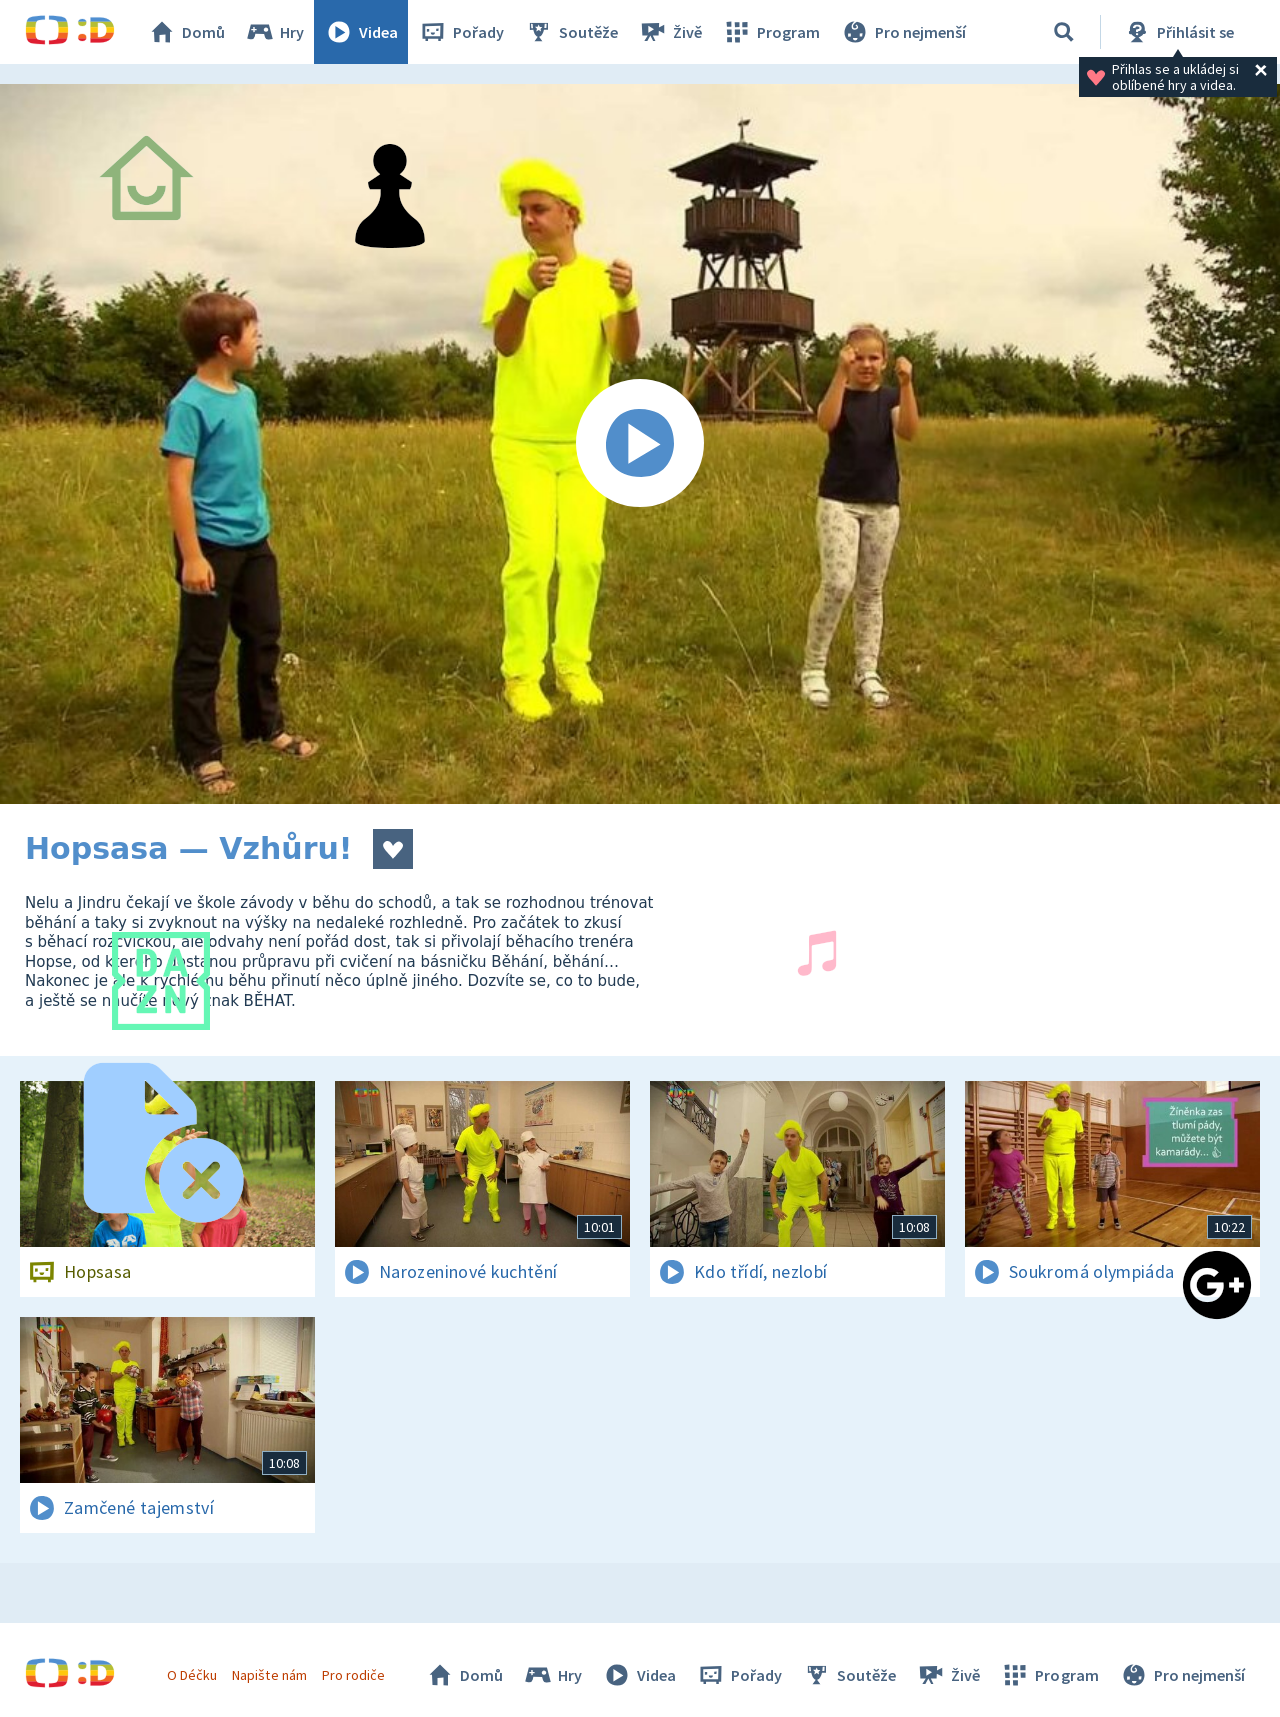 The height and width of the screenshot is (1717, 1280). What do you see at coordinates (146, 181) in the screenshot?
I see `go to home screen` at bounding box center [146, 181].